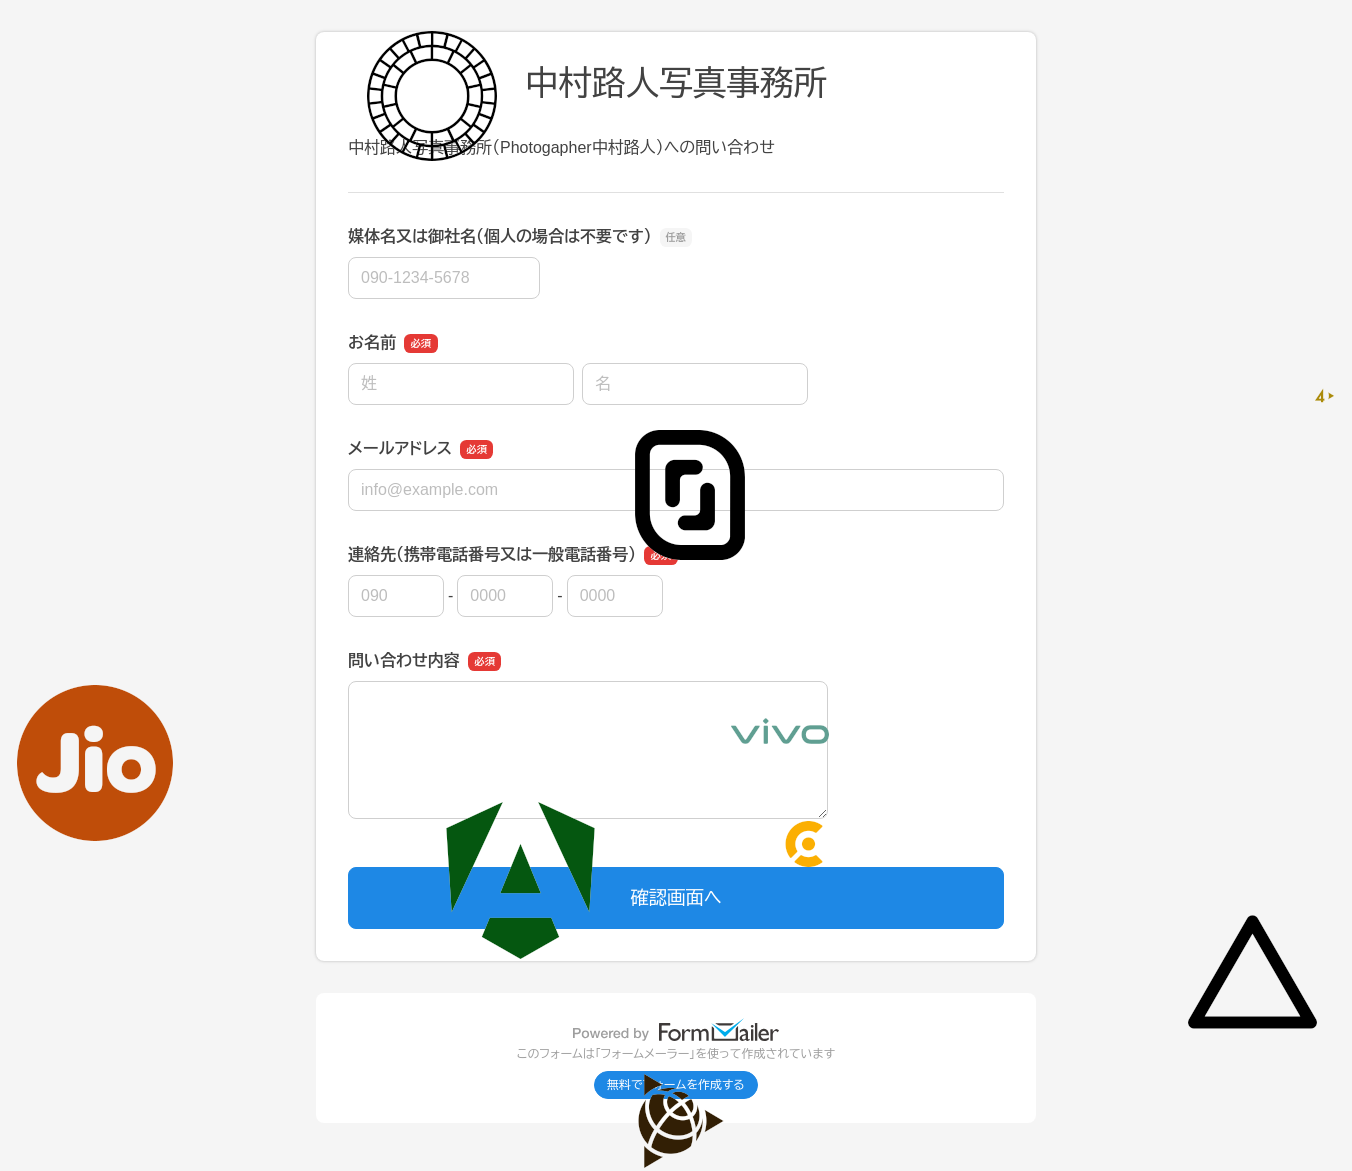  Describe the element at coordinates (804, 844) in the screenshot. I see `clerk authentication service logo` at that location.